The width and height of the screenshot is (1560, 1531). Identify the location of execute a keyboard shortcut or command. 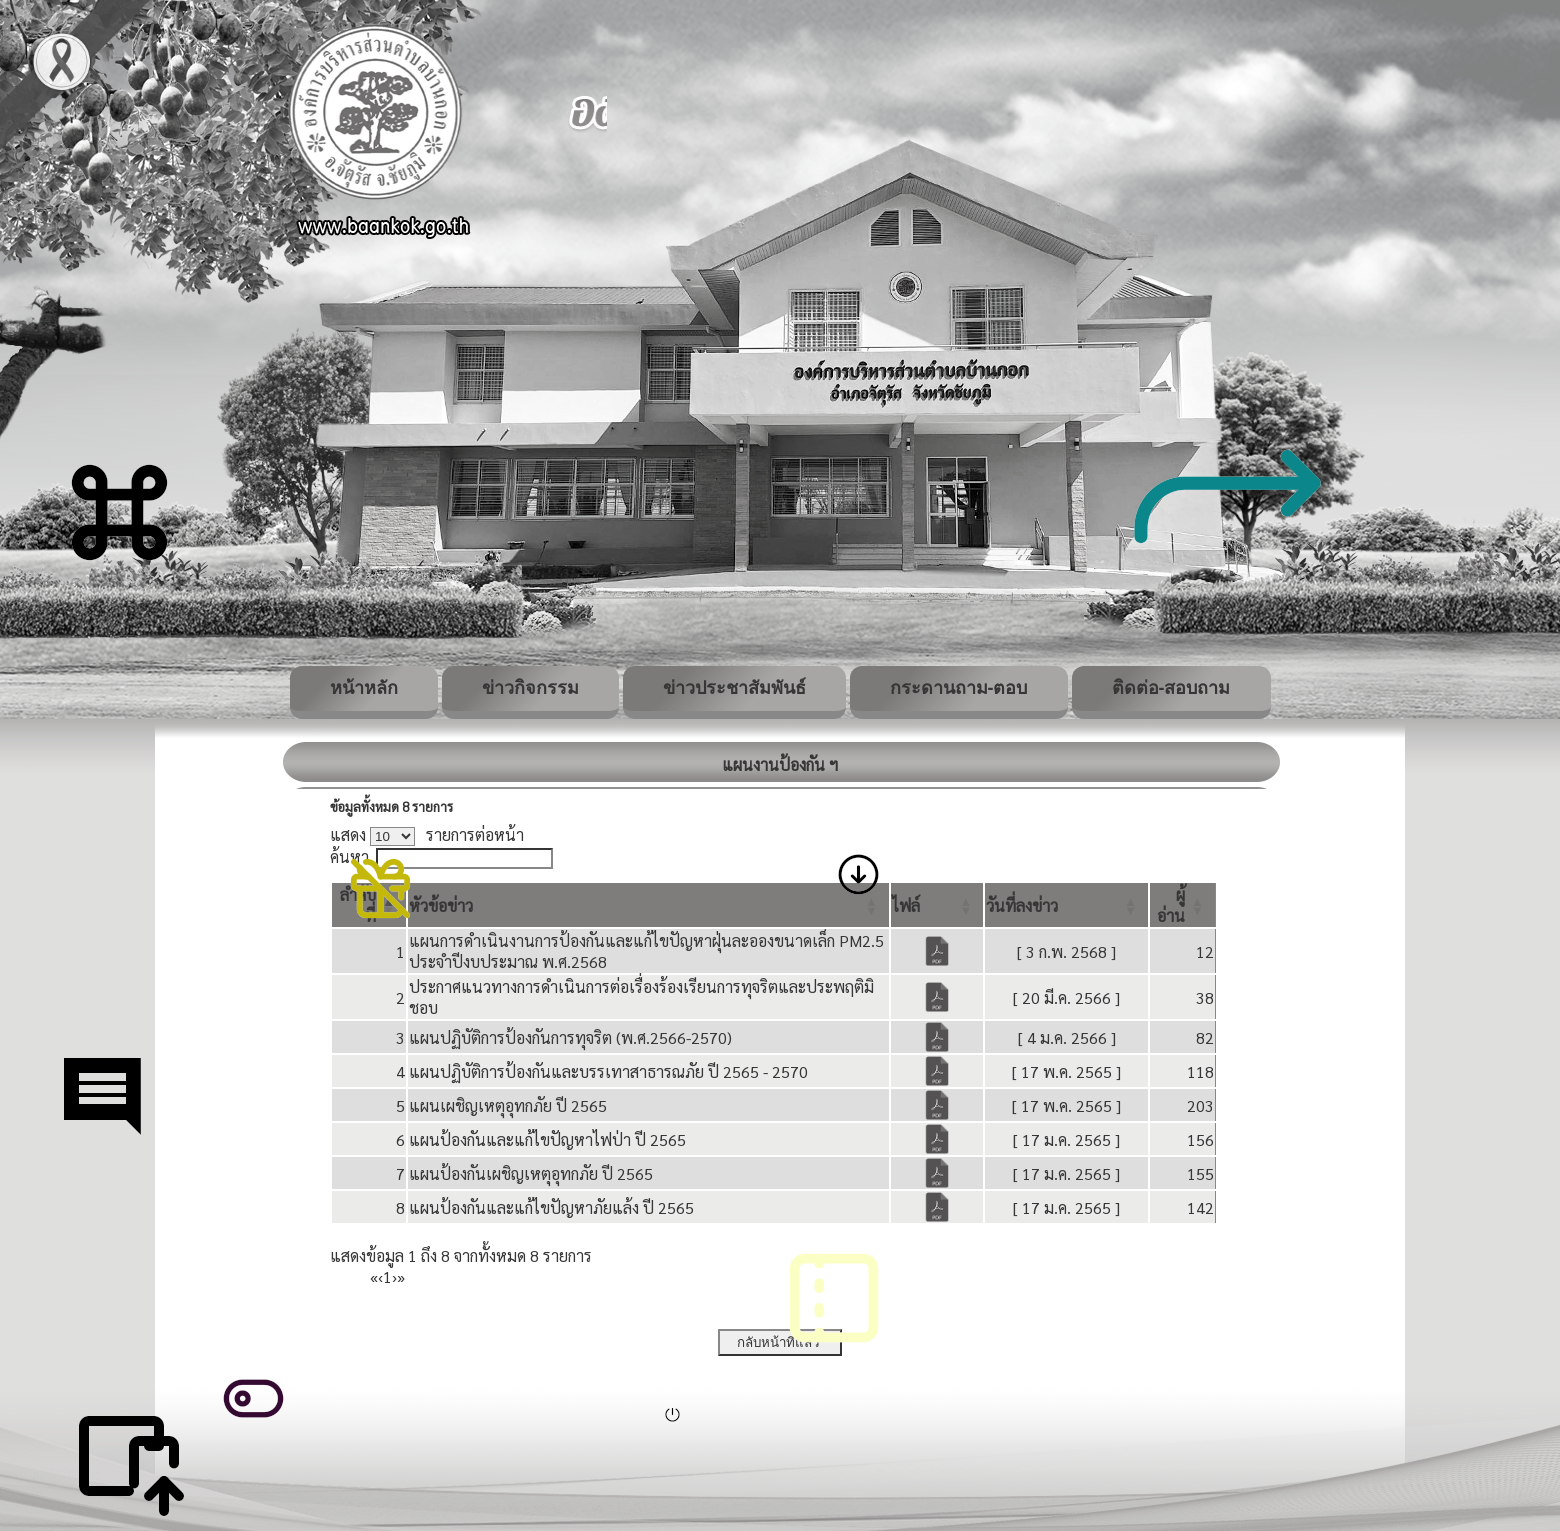
(119, 512).